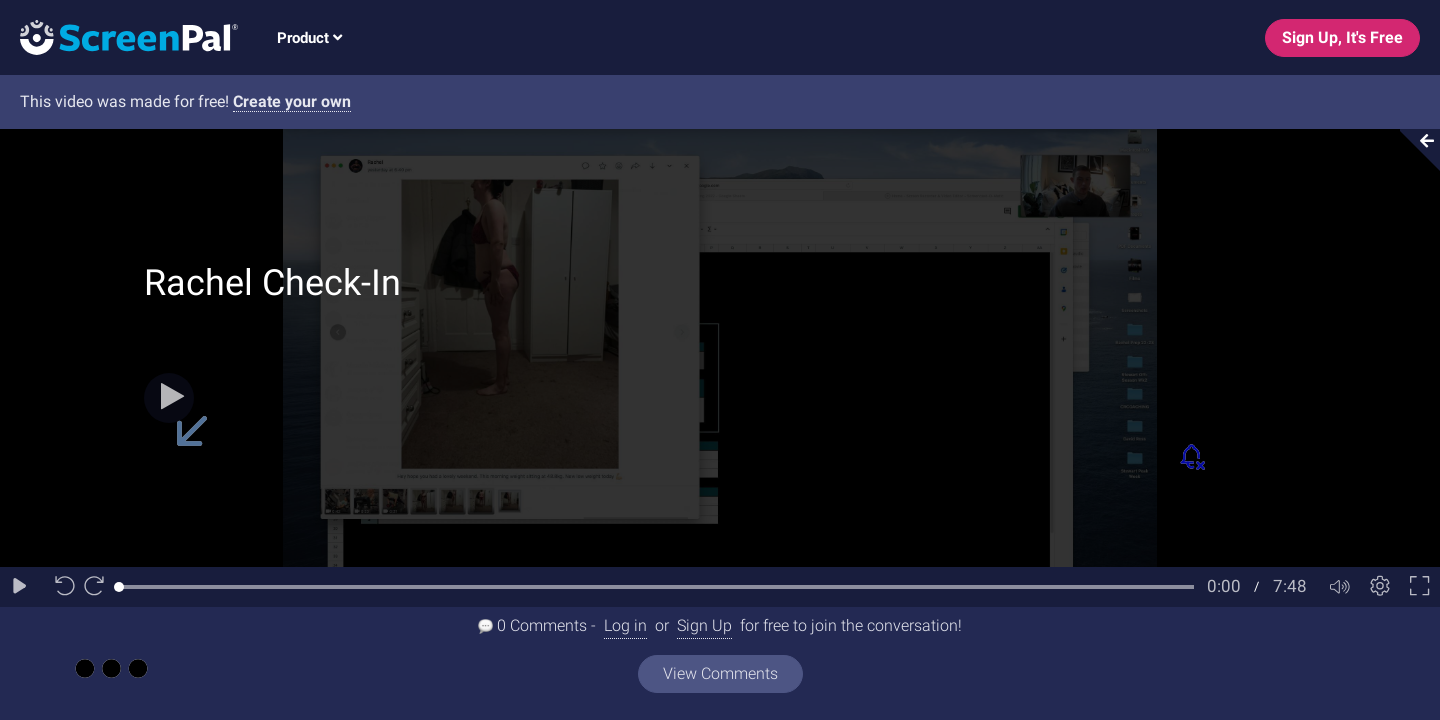 This screenshot has height=720, width=1440. What do you see at coordinates (111, 668) in the screenshot?
I see `open more options menu` at bounding box center [111, 668].